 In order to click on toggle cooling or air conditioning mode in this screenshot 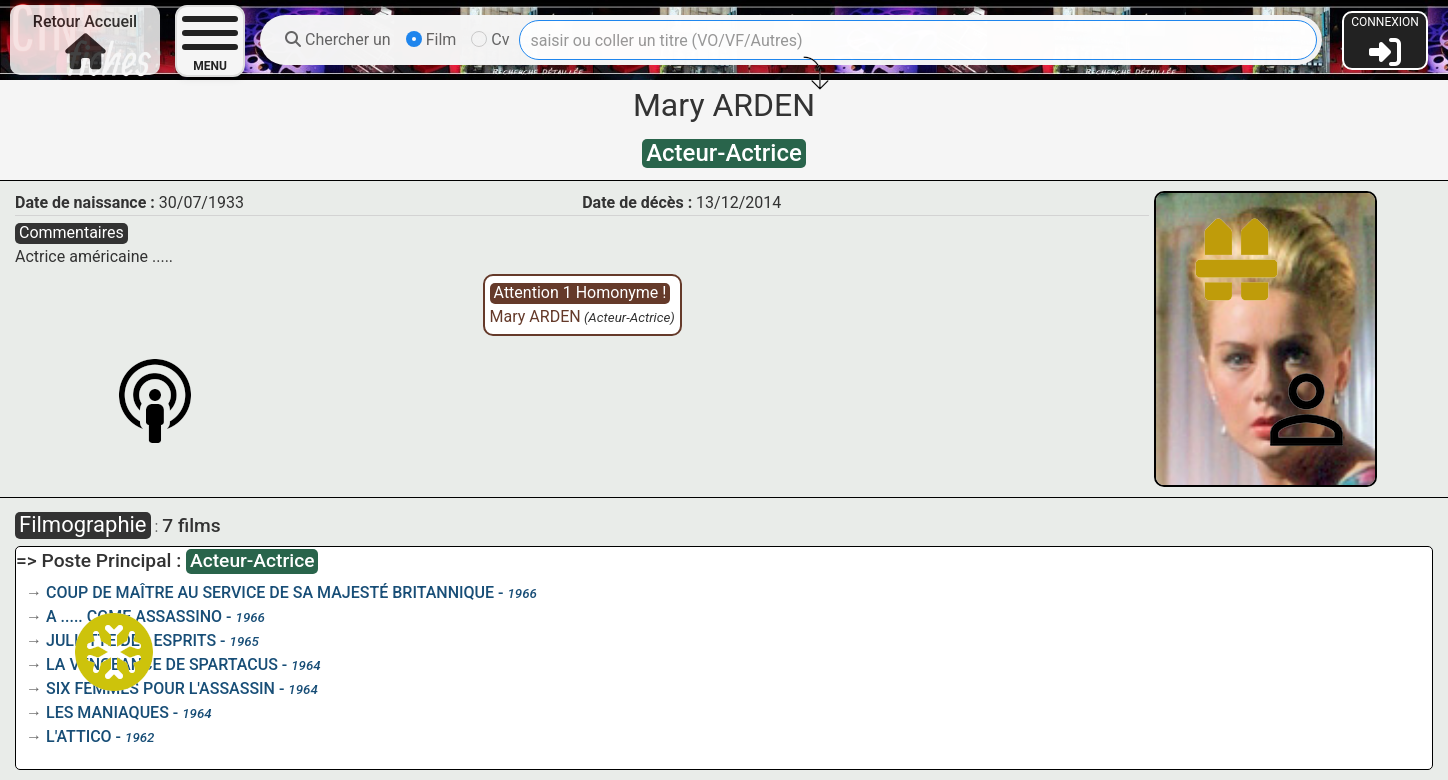, I will do `click(114, 652)`.